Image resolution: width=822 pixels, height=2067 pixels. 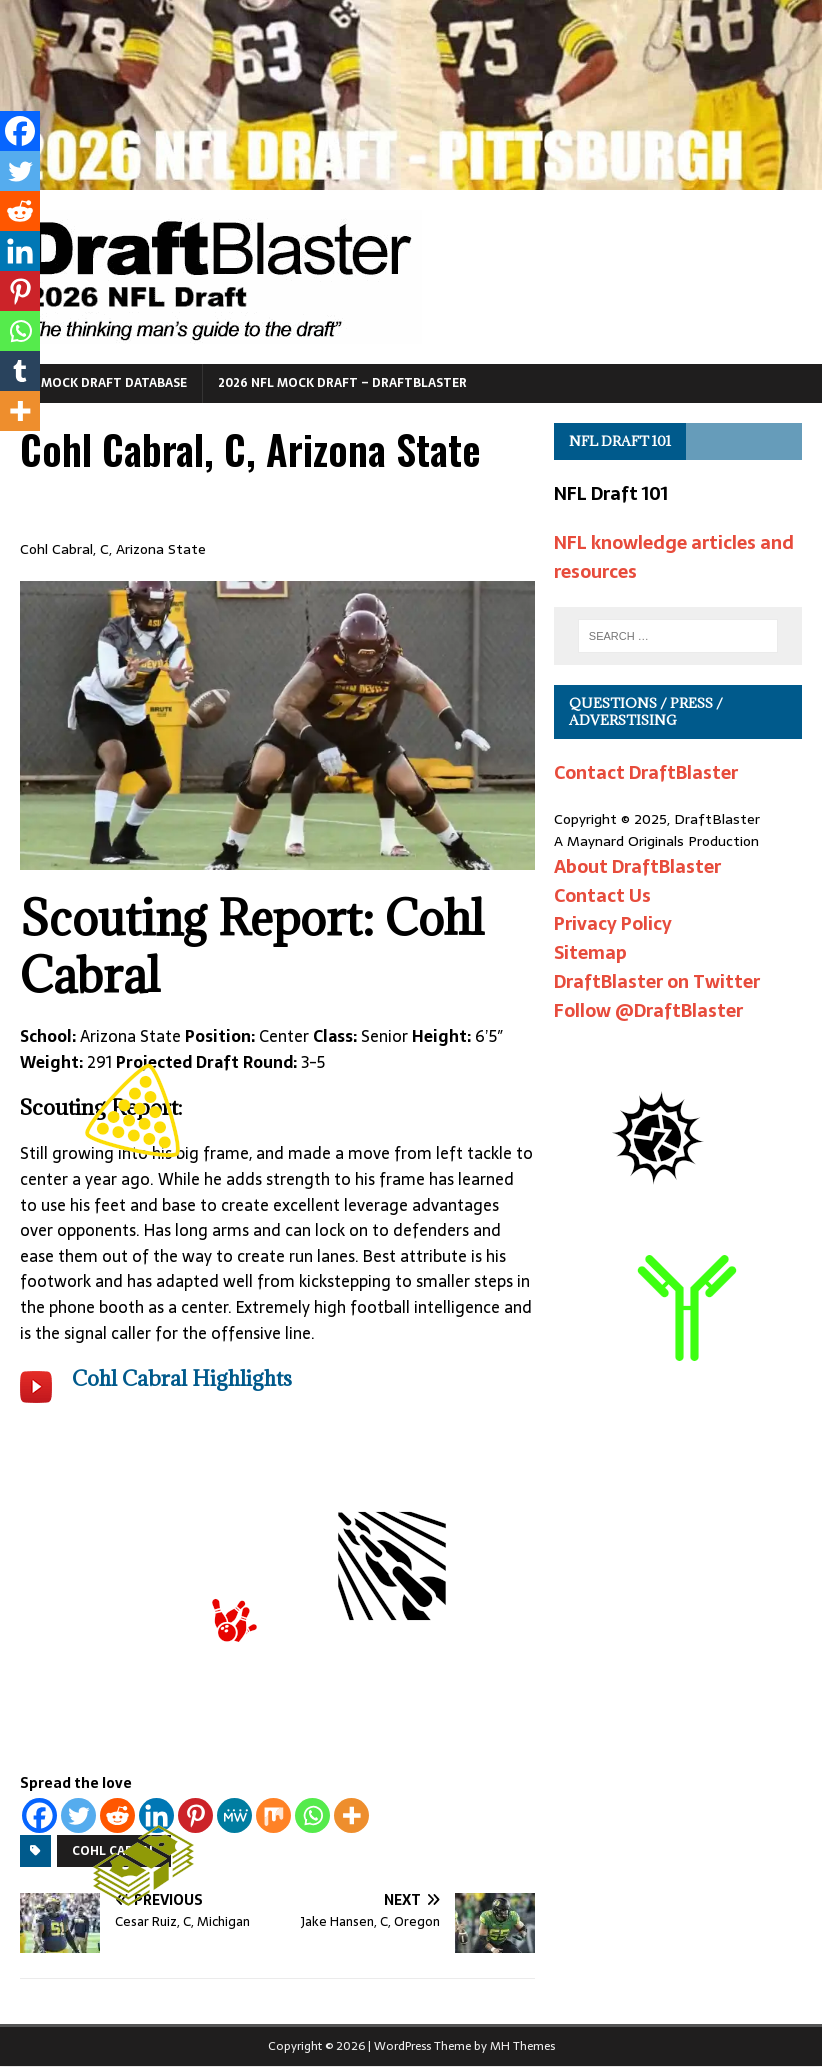 What do you see at coordinates (143, 1865) in the screenshot?
I see `view your wallet or account balance` at bounding box center [143, 1865].